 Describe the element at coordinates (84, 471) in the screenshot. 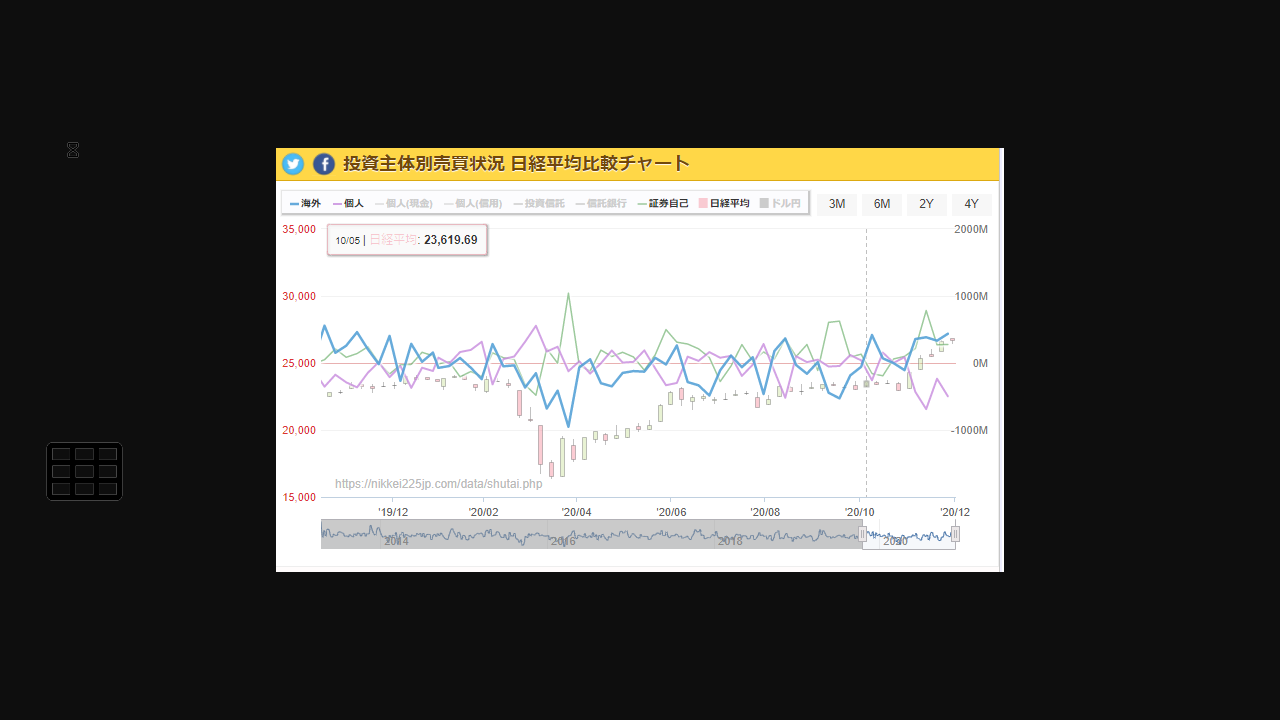

I see `view all apps or menu options` at that location.